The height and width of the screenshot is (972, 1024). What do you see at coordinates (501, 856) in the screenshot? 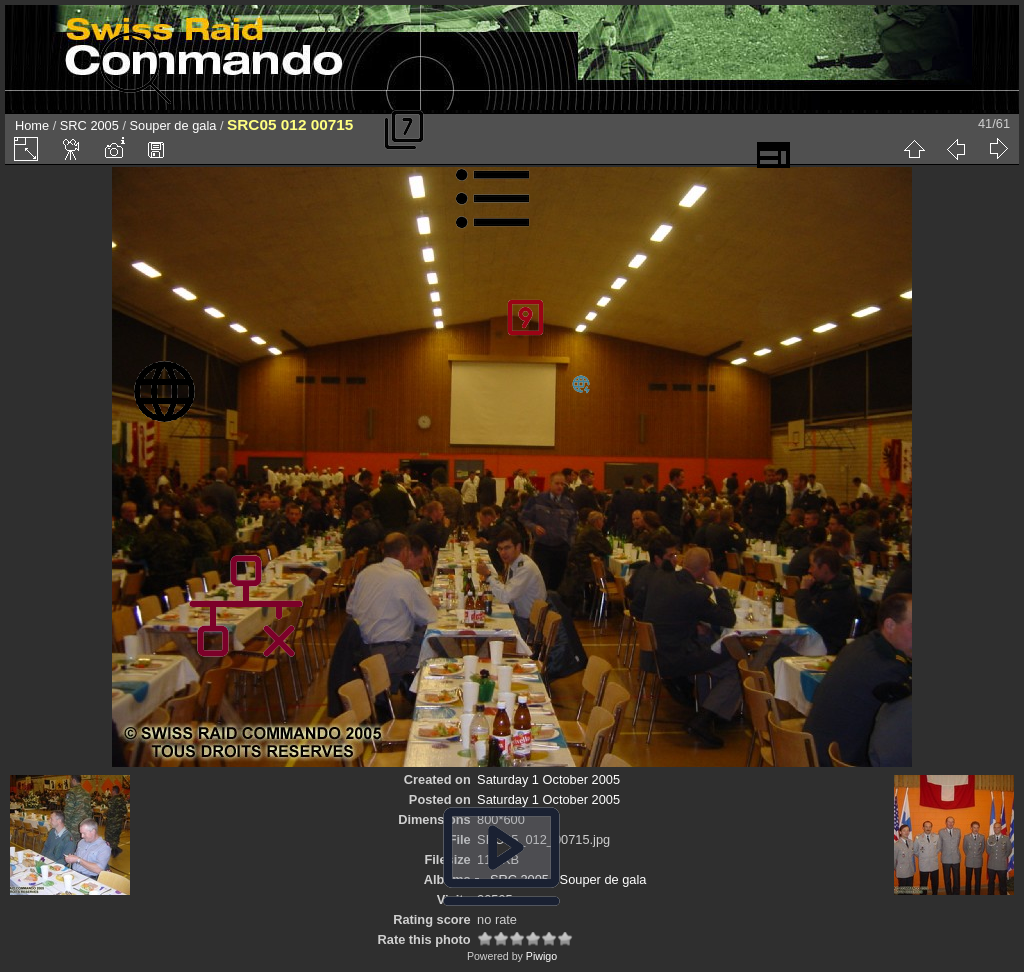
I see `play or watch a video` at bounding box center [501, 856].